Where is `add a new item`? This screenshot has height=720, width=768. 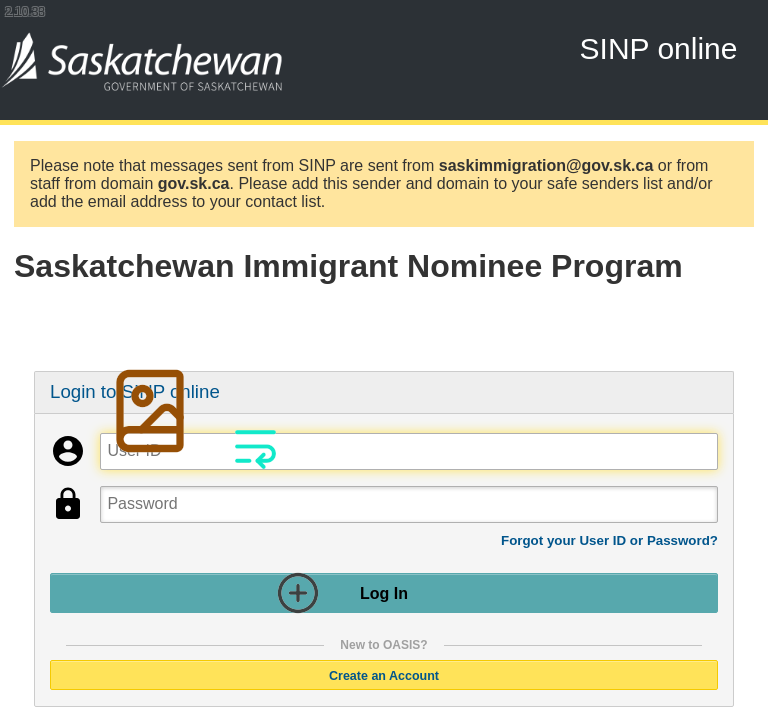 add a new item is located at coordinates (298, 593).